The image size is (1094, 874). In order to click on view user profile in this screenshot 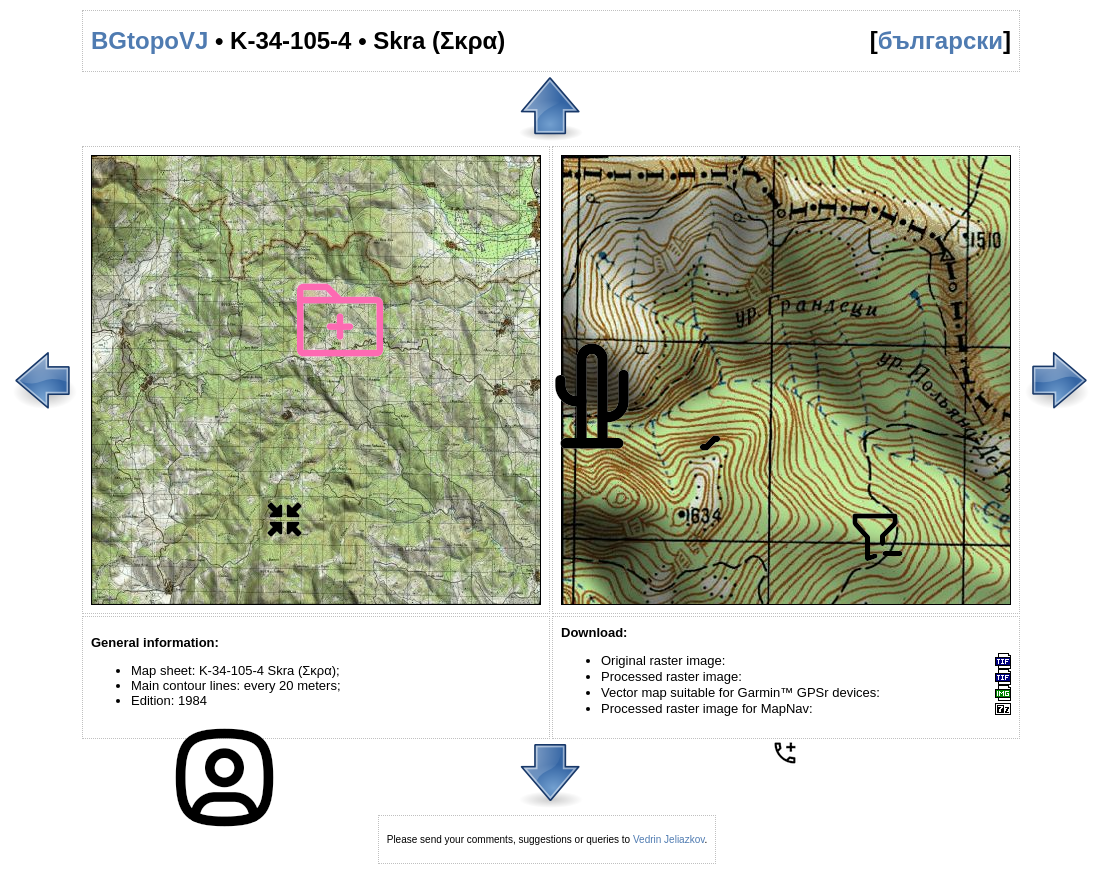, I will do `click(224, 777)`.